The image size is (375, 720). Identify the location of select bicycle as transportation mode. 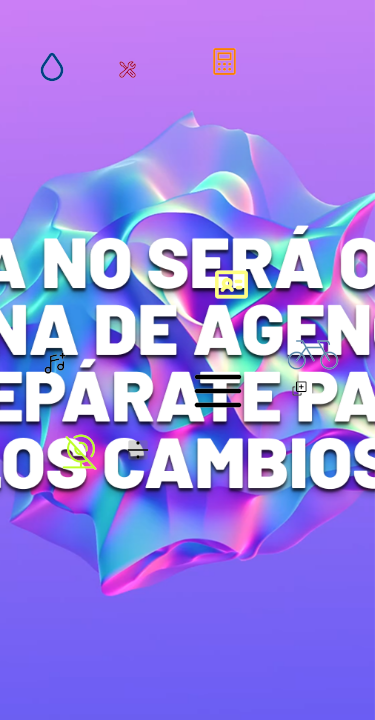
(313, 354).